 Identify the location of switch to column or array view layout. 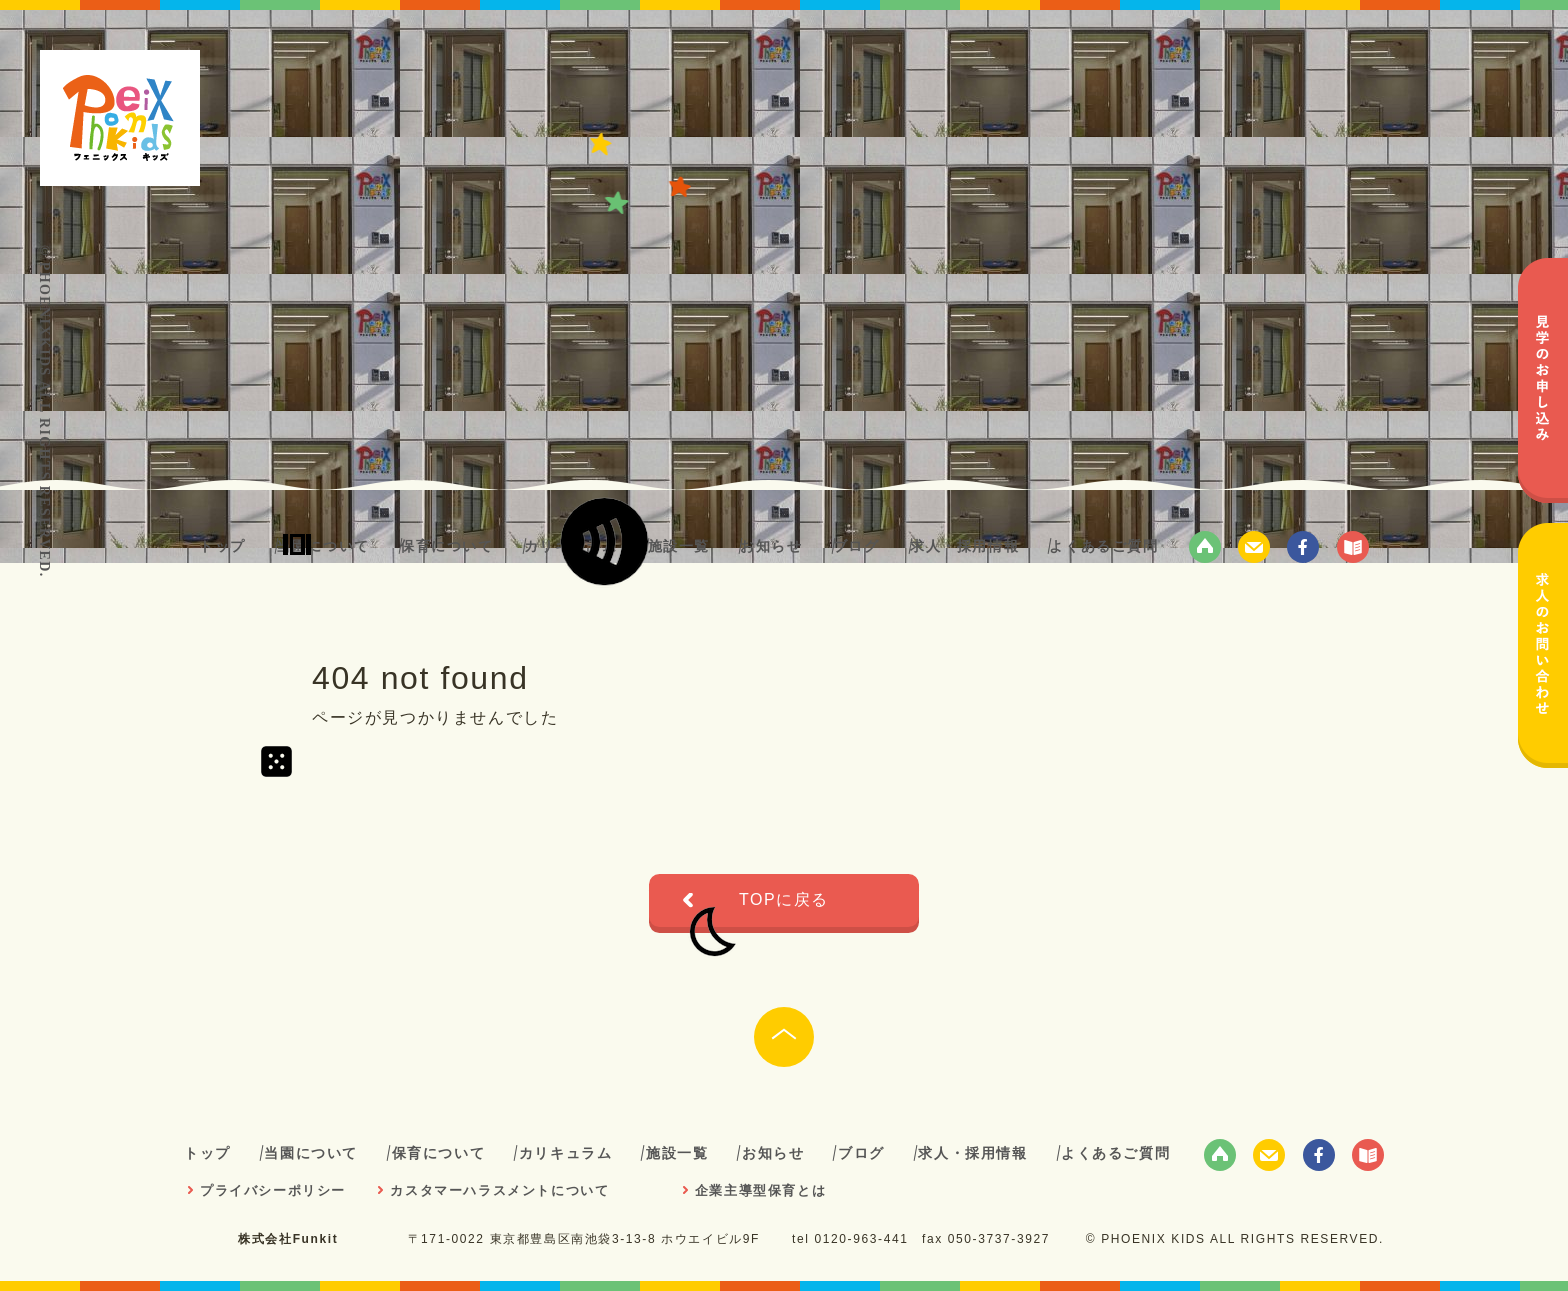
(296, 545).